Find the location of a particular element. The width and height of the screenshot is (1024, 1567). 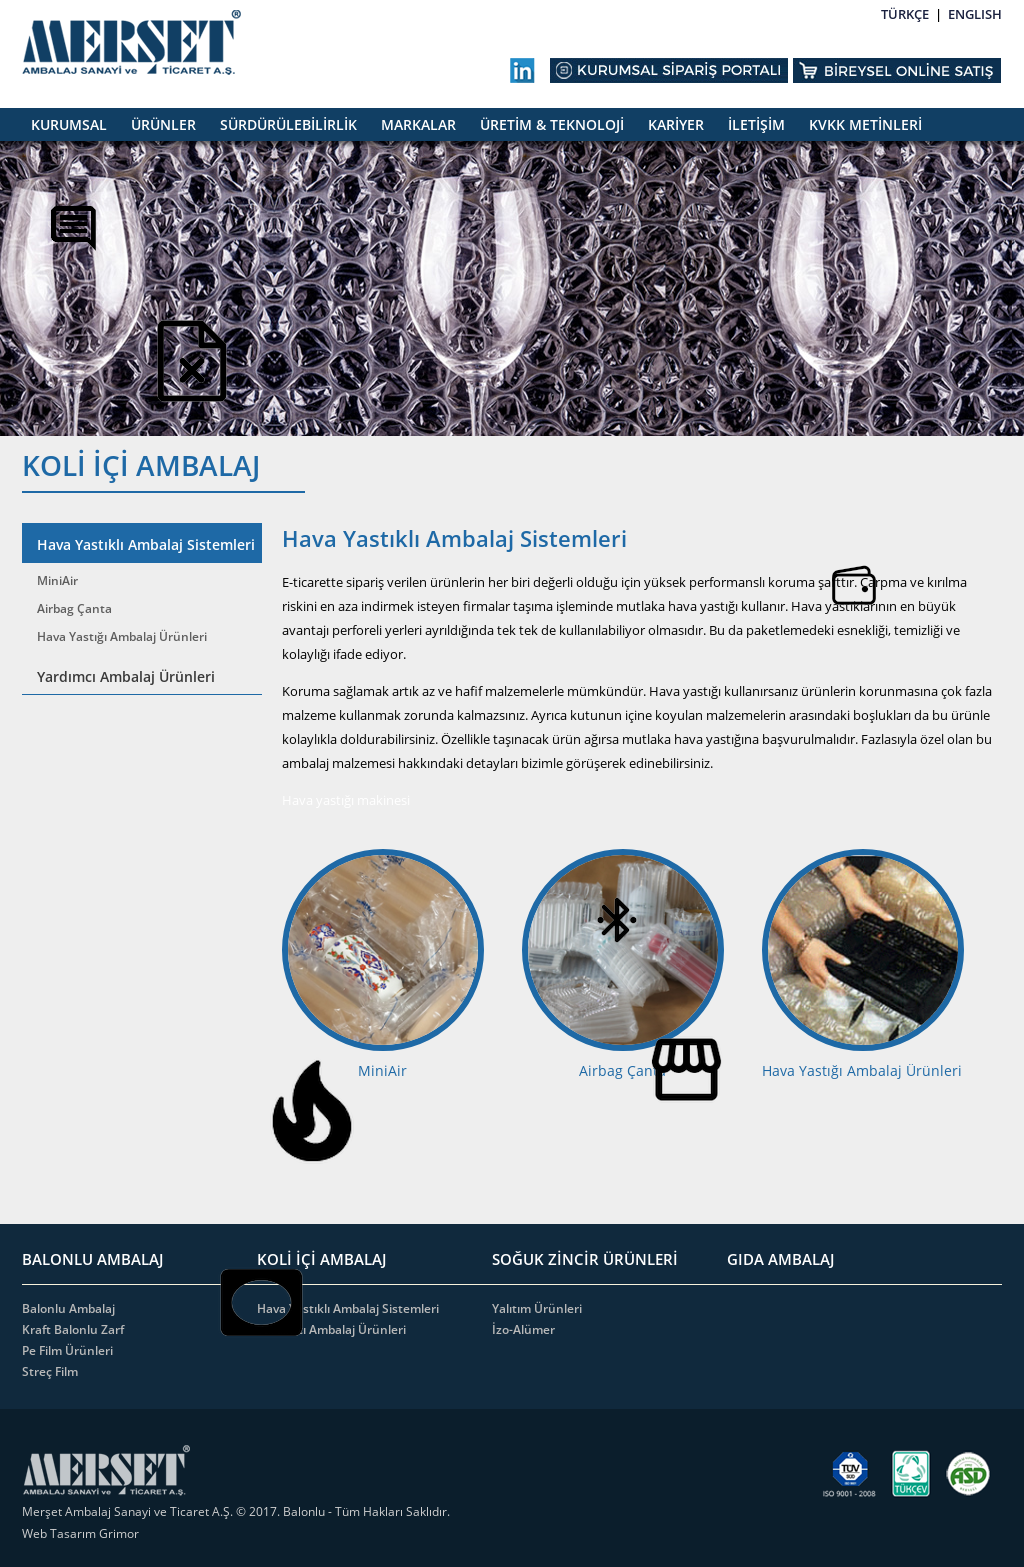

delete or remove a file is located at coordinates (192, 361).